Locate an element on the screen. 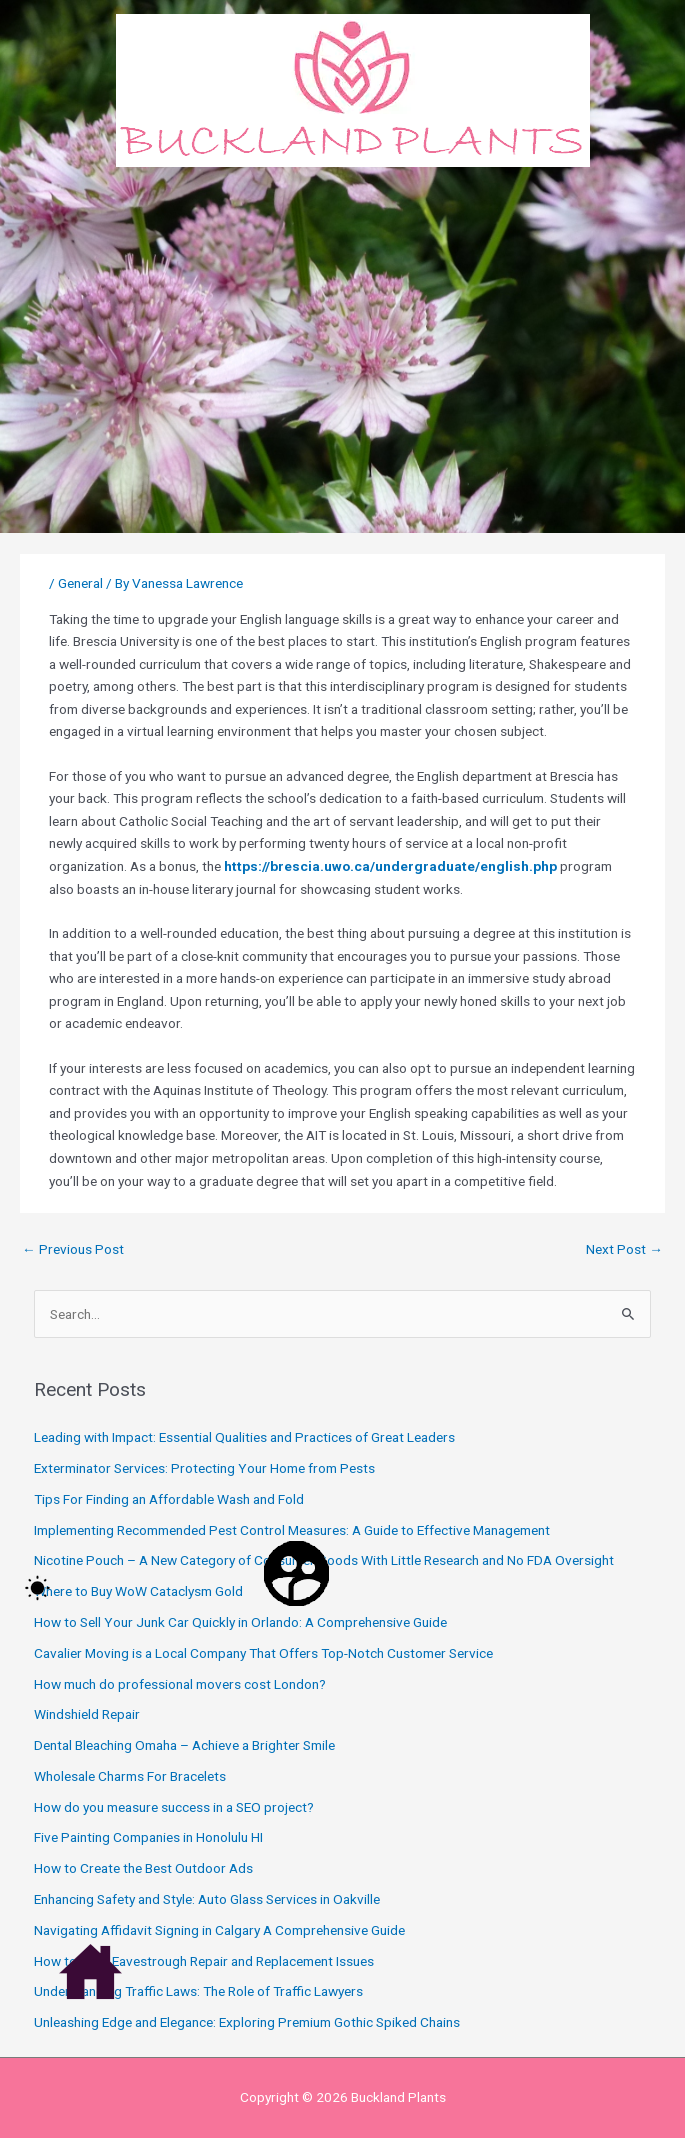 The height and width of the screenshot is (2138, 685). view supervised or child accounts is located at coordinates (296, 1573).